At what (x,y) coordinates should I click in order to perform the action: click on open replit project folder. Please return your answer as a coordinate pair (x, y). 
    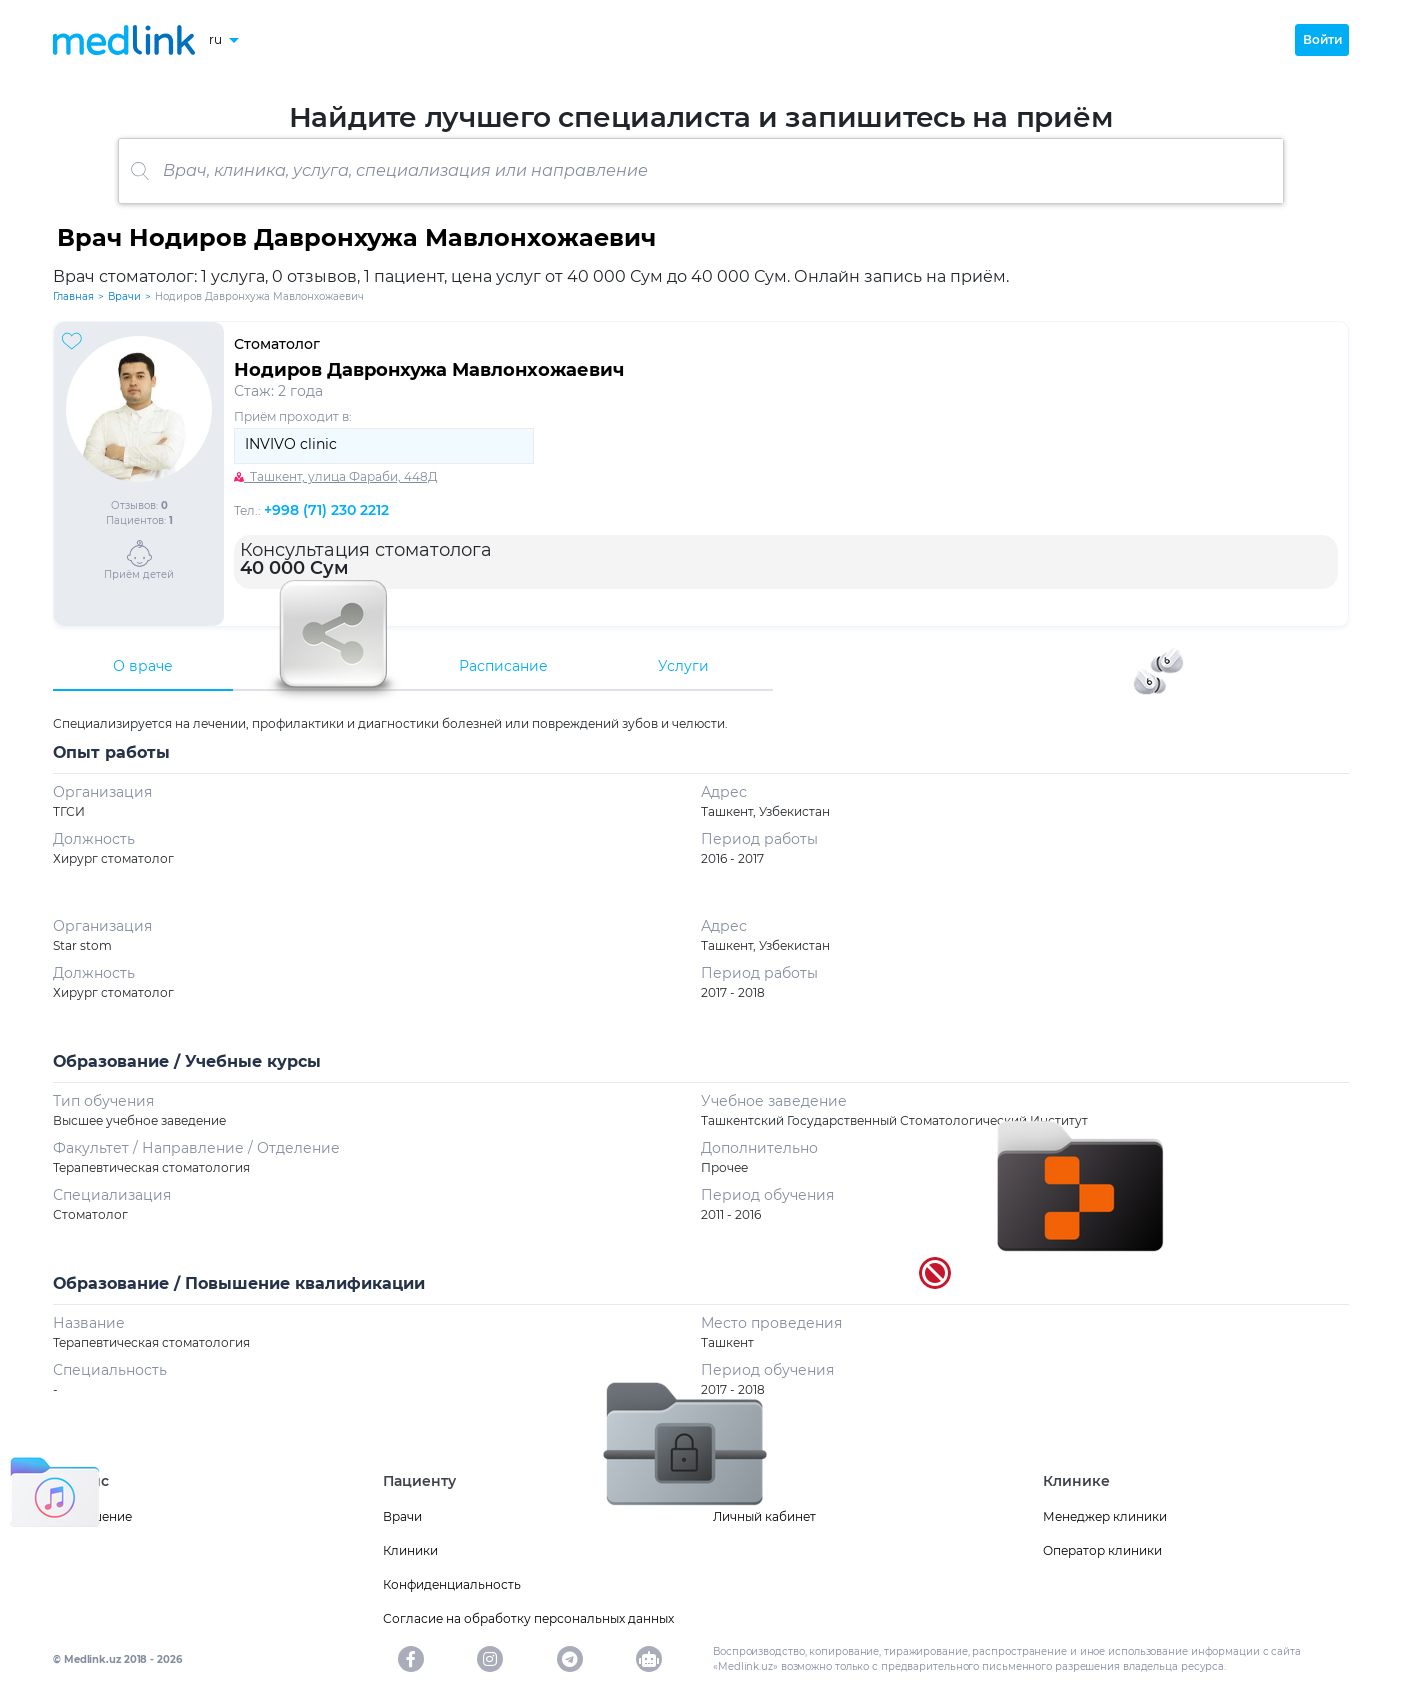
    Looking at the image, I should click on (1079, 1190).